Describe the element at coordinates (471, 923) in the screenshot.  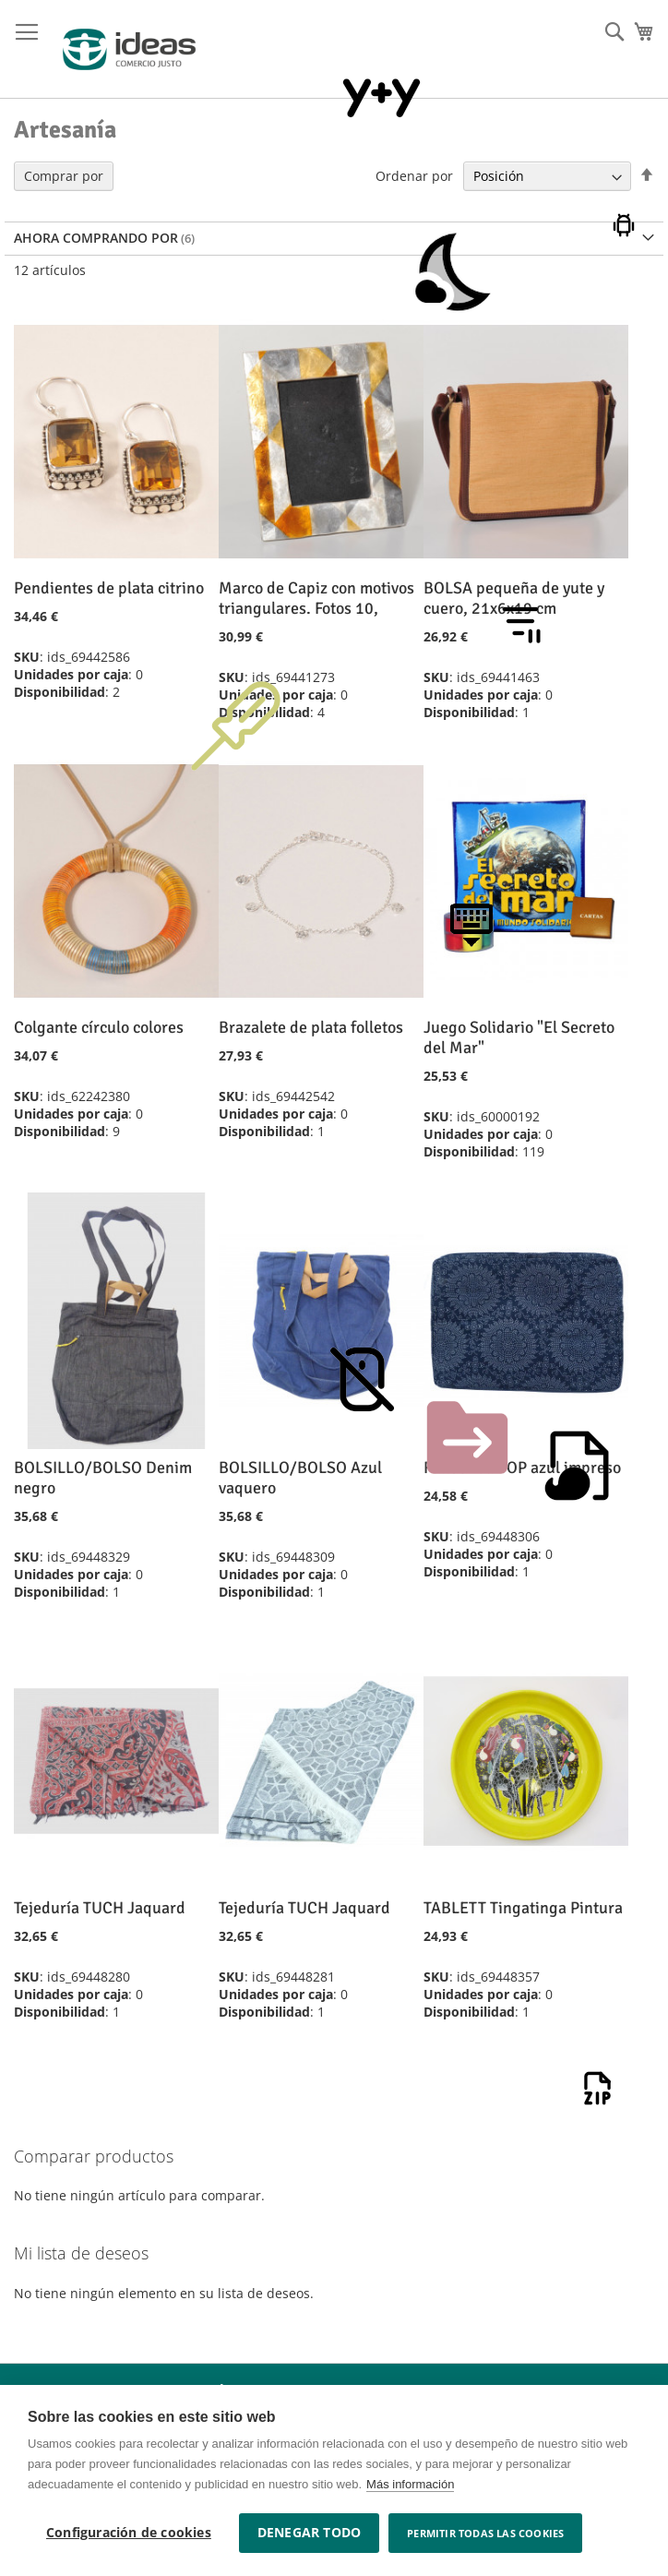
I see `hide the on-screen keyboard` at that location.